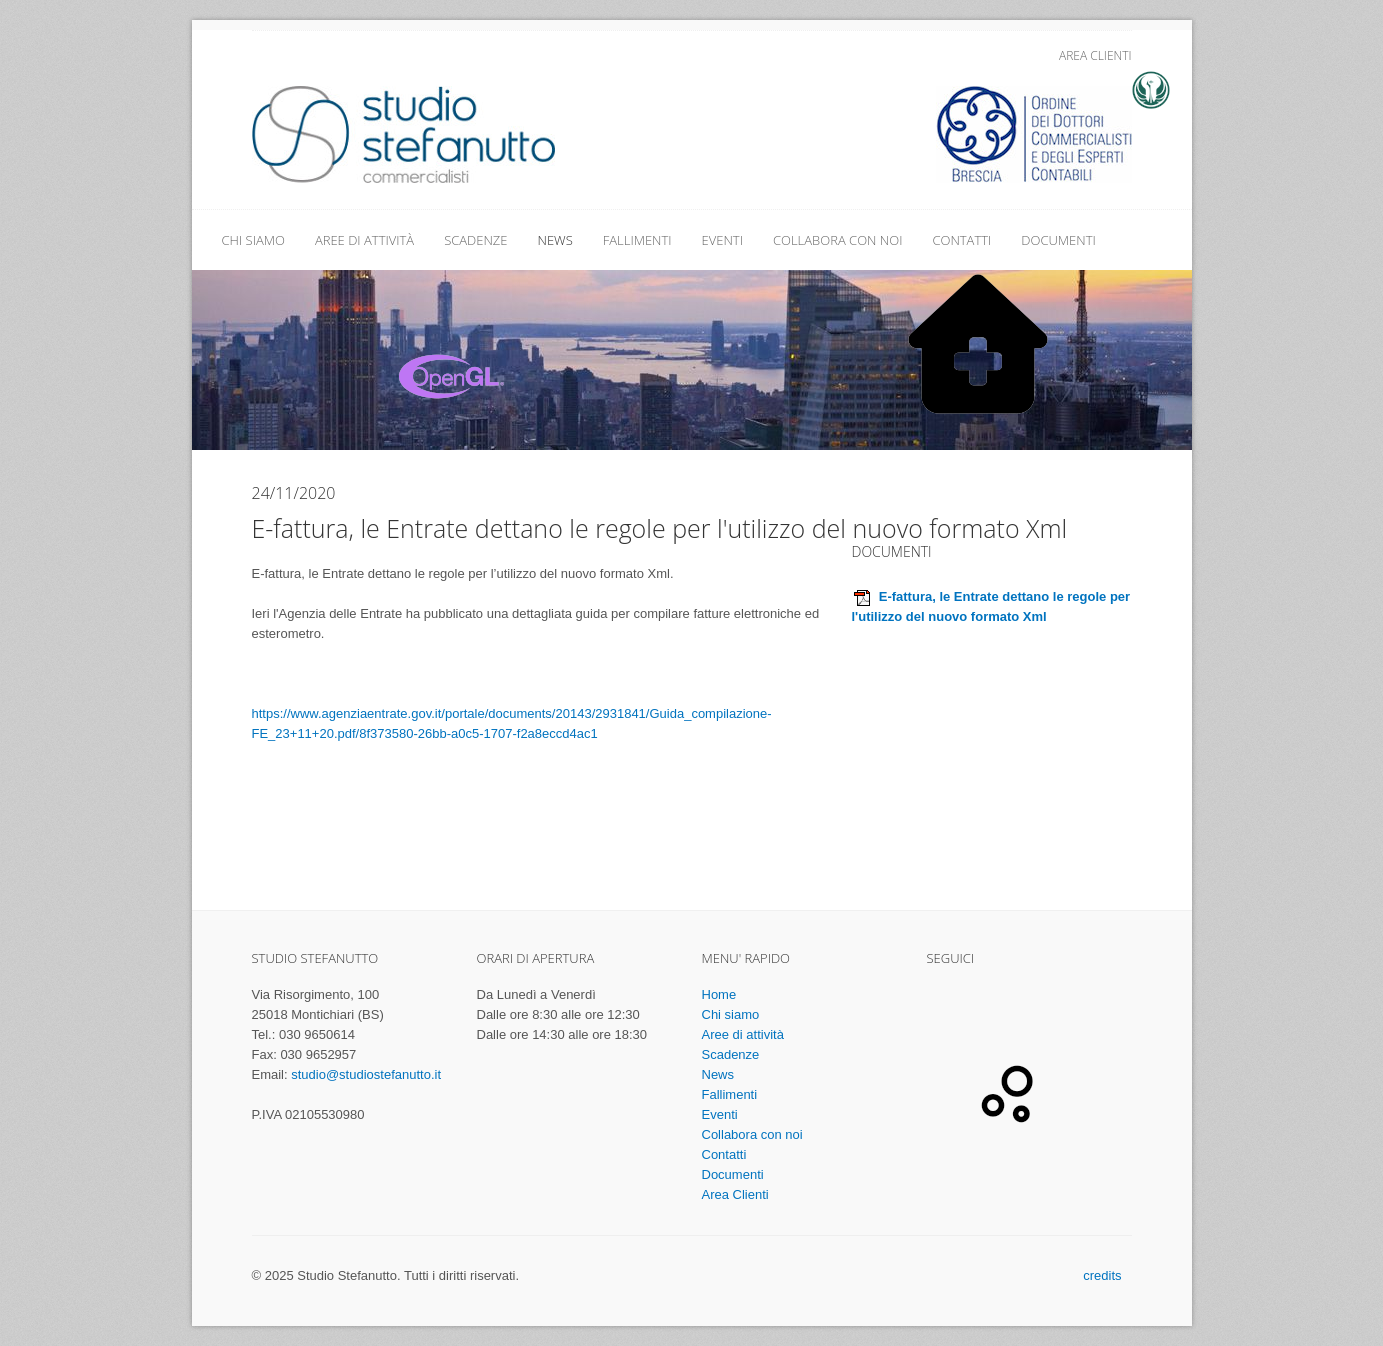 Image resolution: width=1383 pixels, height=1346 pixels. Describe the element at coordinates (451, 376) in the screenshot. I see `OpenGL graphics library branding` at that location.